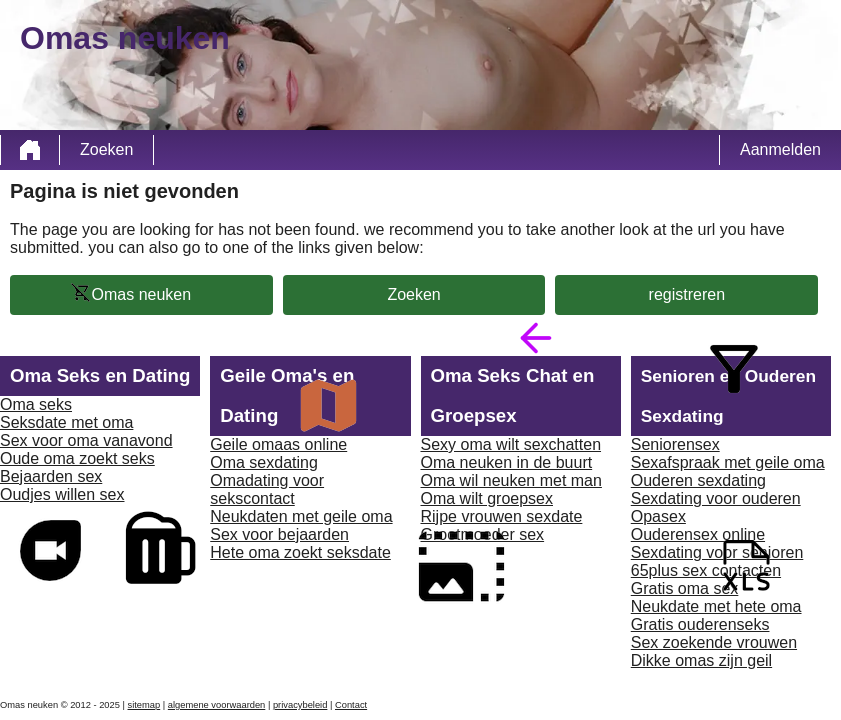 The height and width of the screenshot is (720, 841). What do you see at coordinates (328, 405) in the screenshot?
I see `view map` at bounding box center [328, 405].